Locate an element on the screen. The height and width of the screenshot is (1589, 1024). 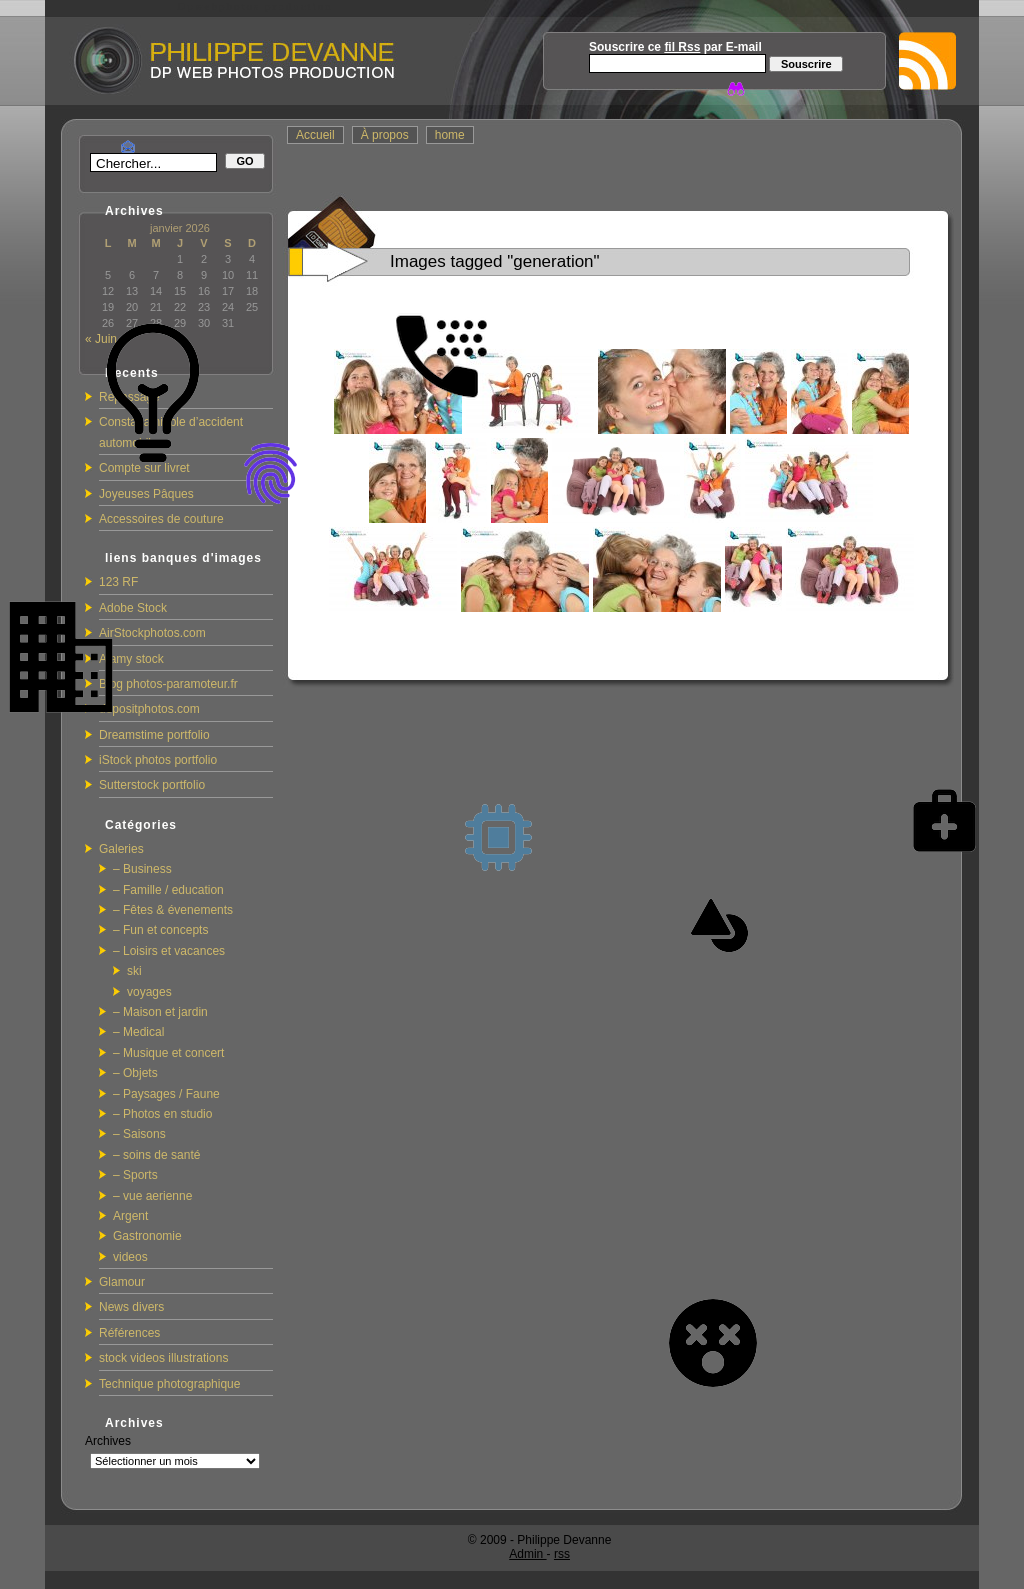
view hardware or processor information is located at coordinates (498, 837).